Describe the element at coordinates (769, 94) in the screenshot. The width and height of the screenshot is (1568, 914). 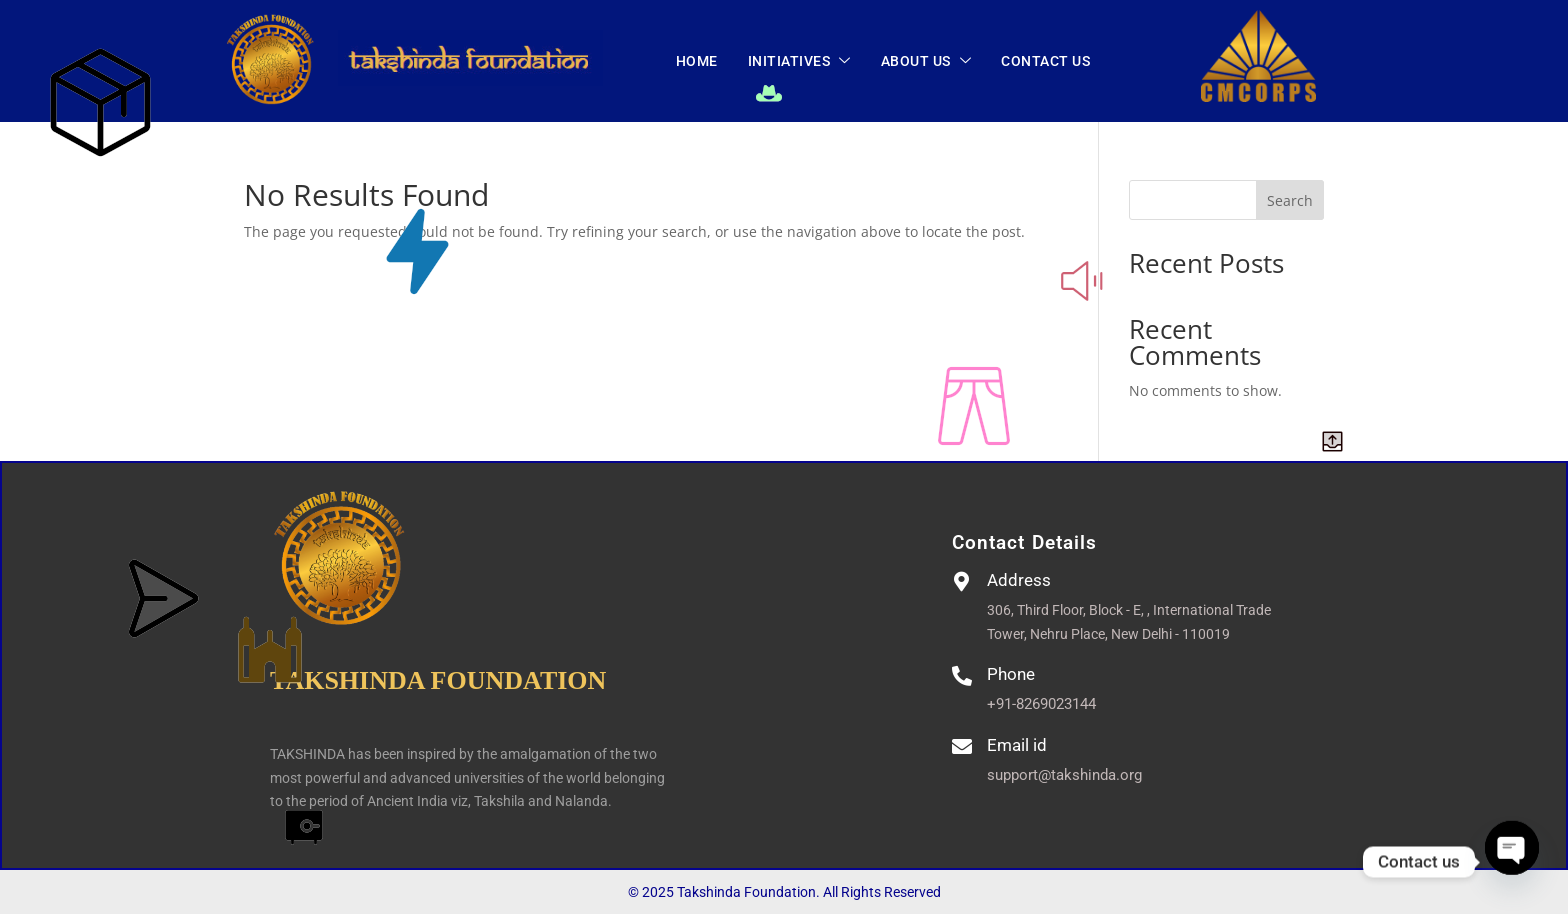
I see `select western or country theme` at that location.